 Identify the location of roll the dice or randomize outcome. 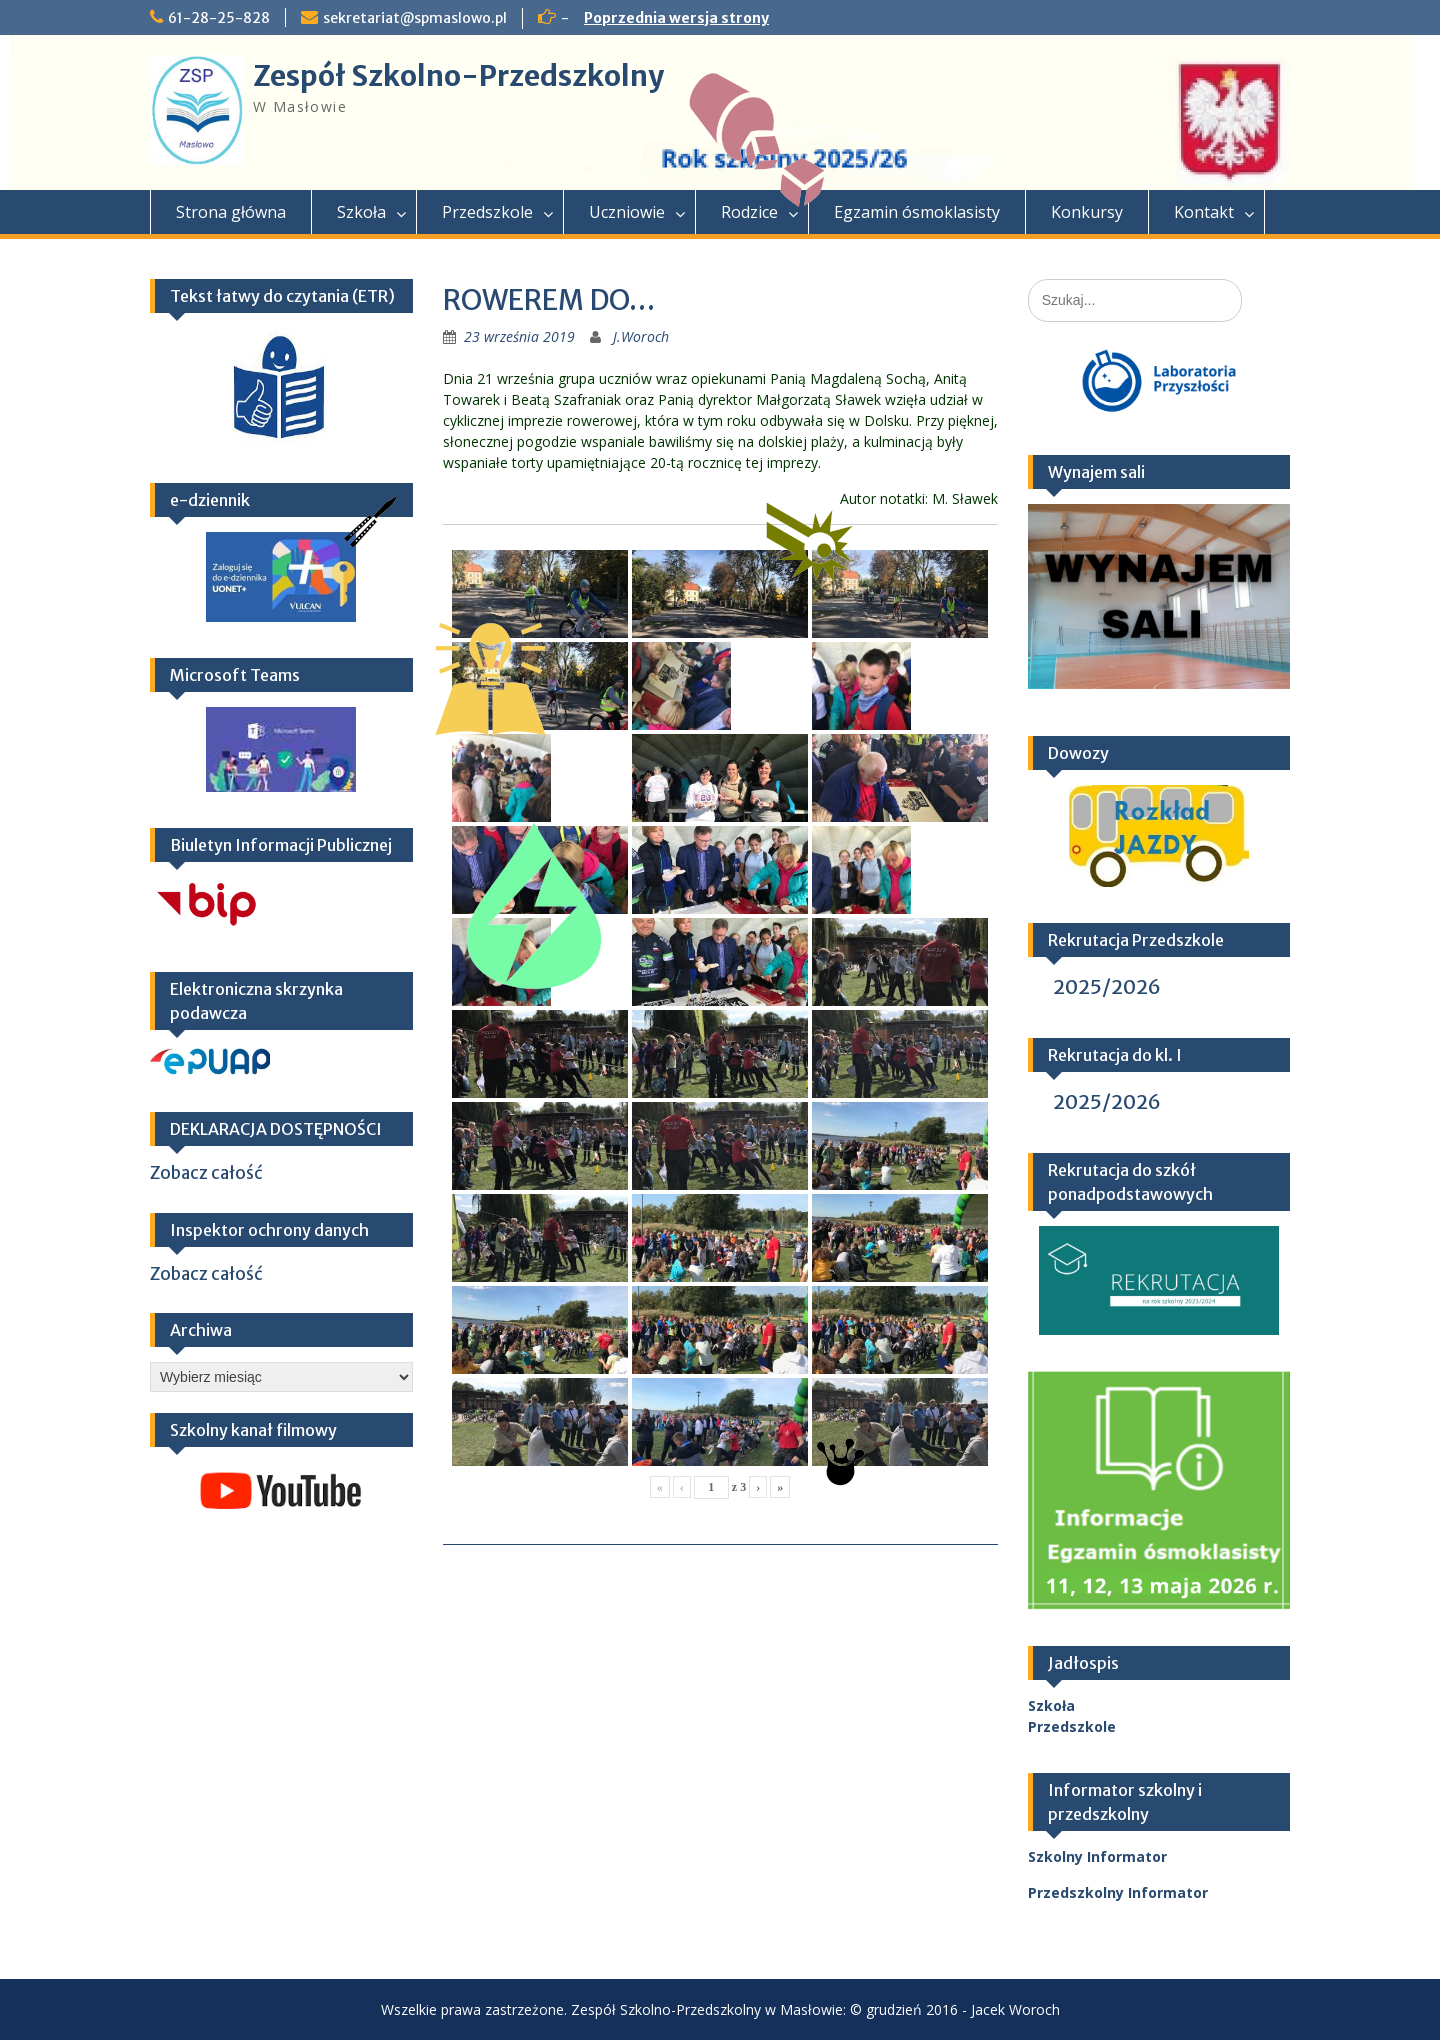
(757, 140).